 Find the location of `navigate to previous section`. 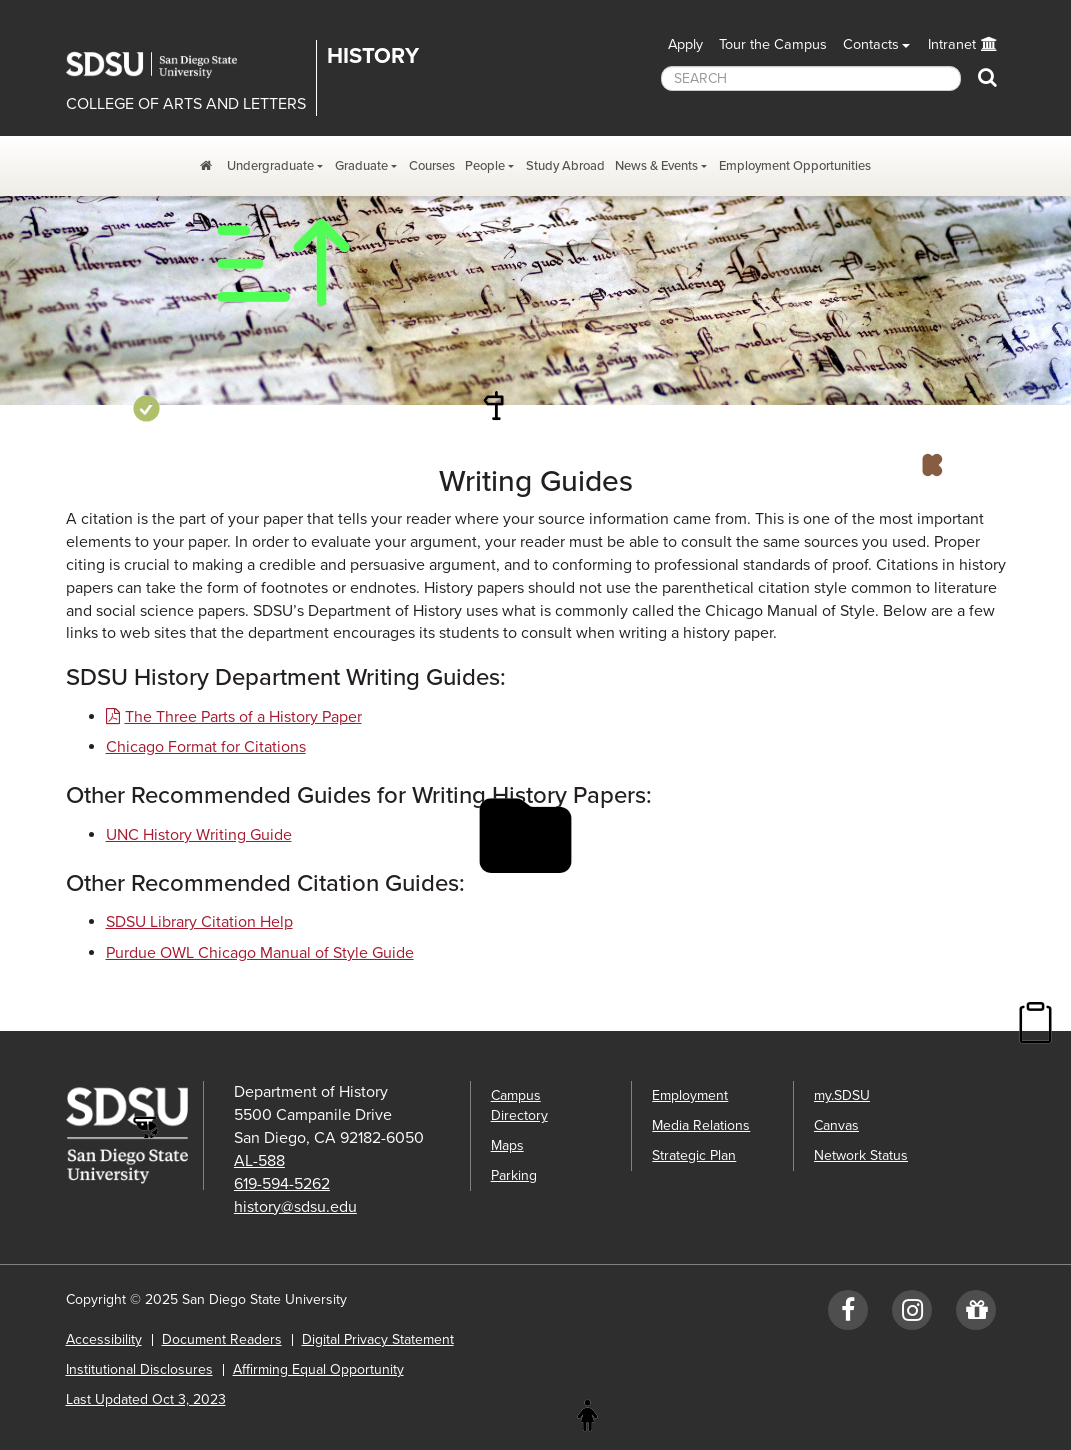

navigate to previous section is located at coordinates (493, 405).